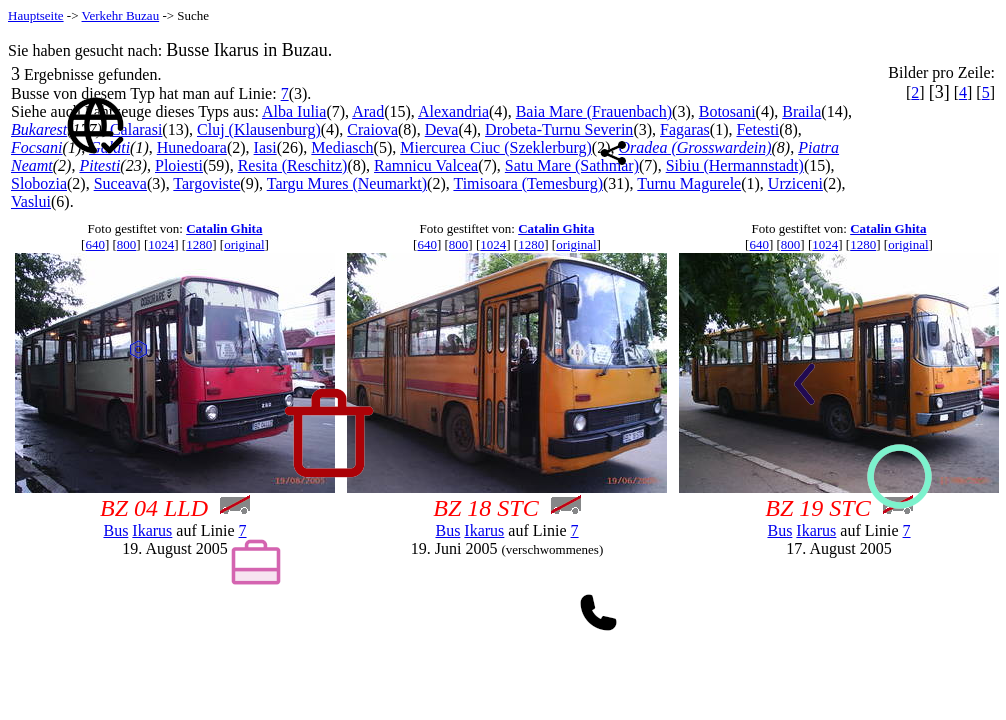 This screenshot has width=1006, height=720. Describe the element at coordinates (95, 125) in the screenshot. I see `website or domain verified` at that location.